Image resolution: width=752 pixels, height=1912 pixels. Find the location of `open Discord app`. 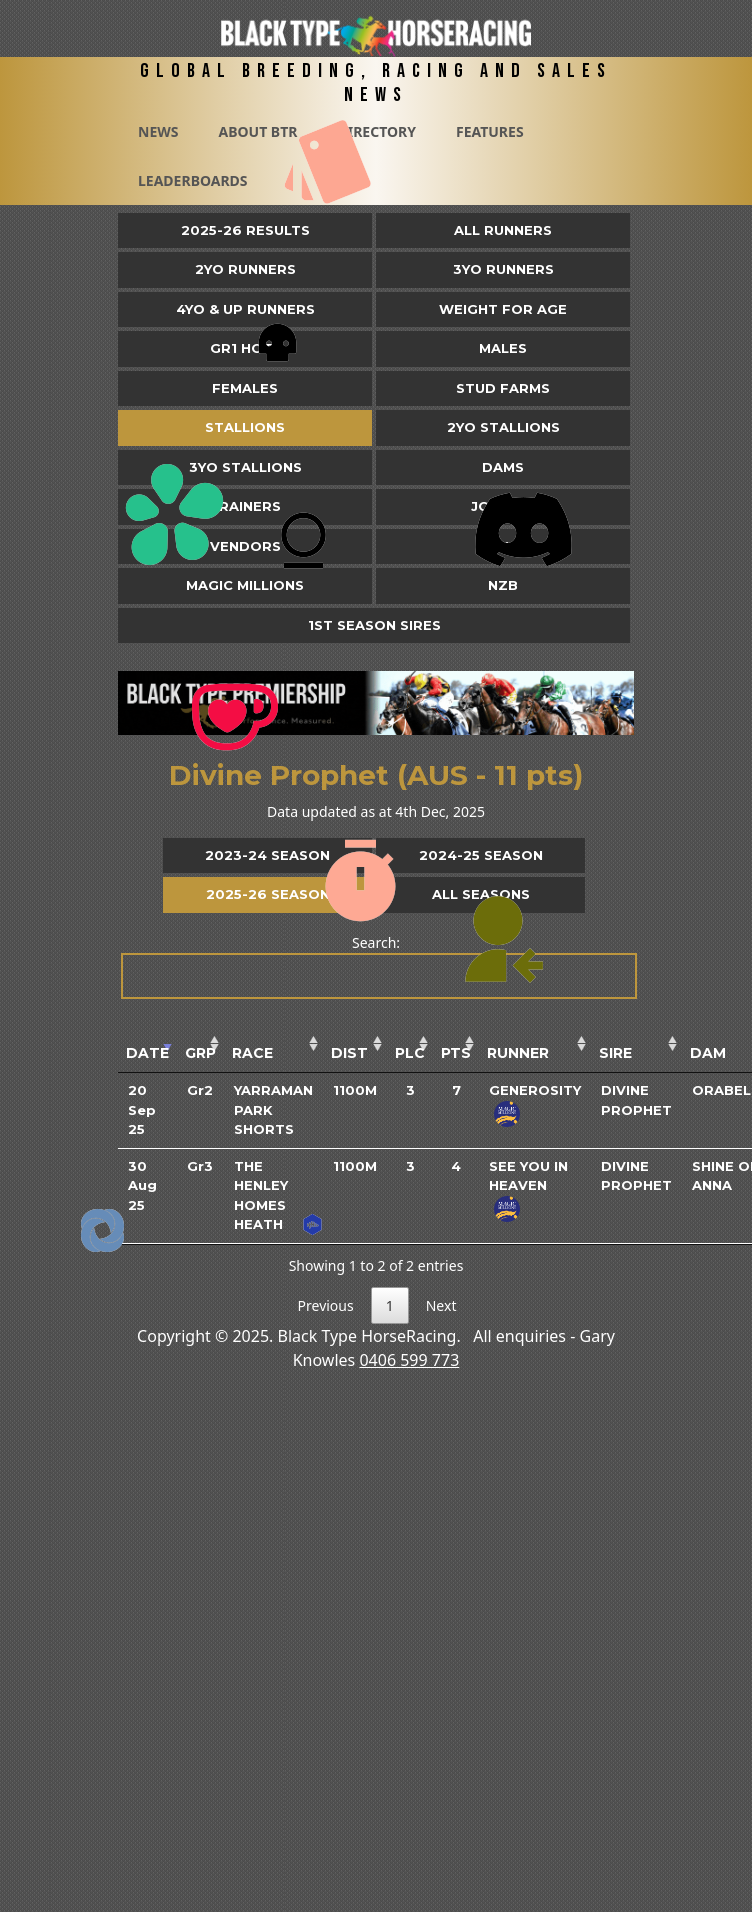

open Discord app is located at coordinates (523, 529).